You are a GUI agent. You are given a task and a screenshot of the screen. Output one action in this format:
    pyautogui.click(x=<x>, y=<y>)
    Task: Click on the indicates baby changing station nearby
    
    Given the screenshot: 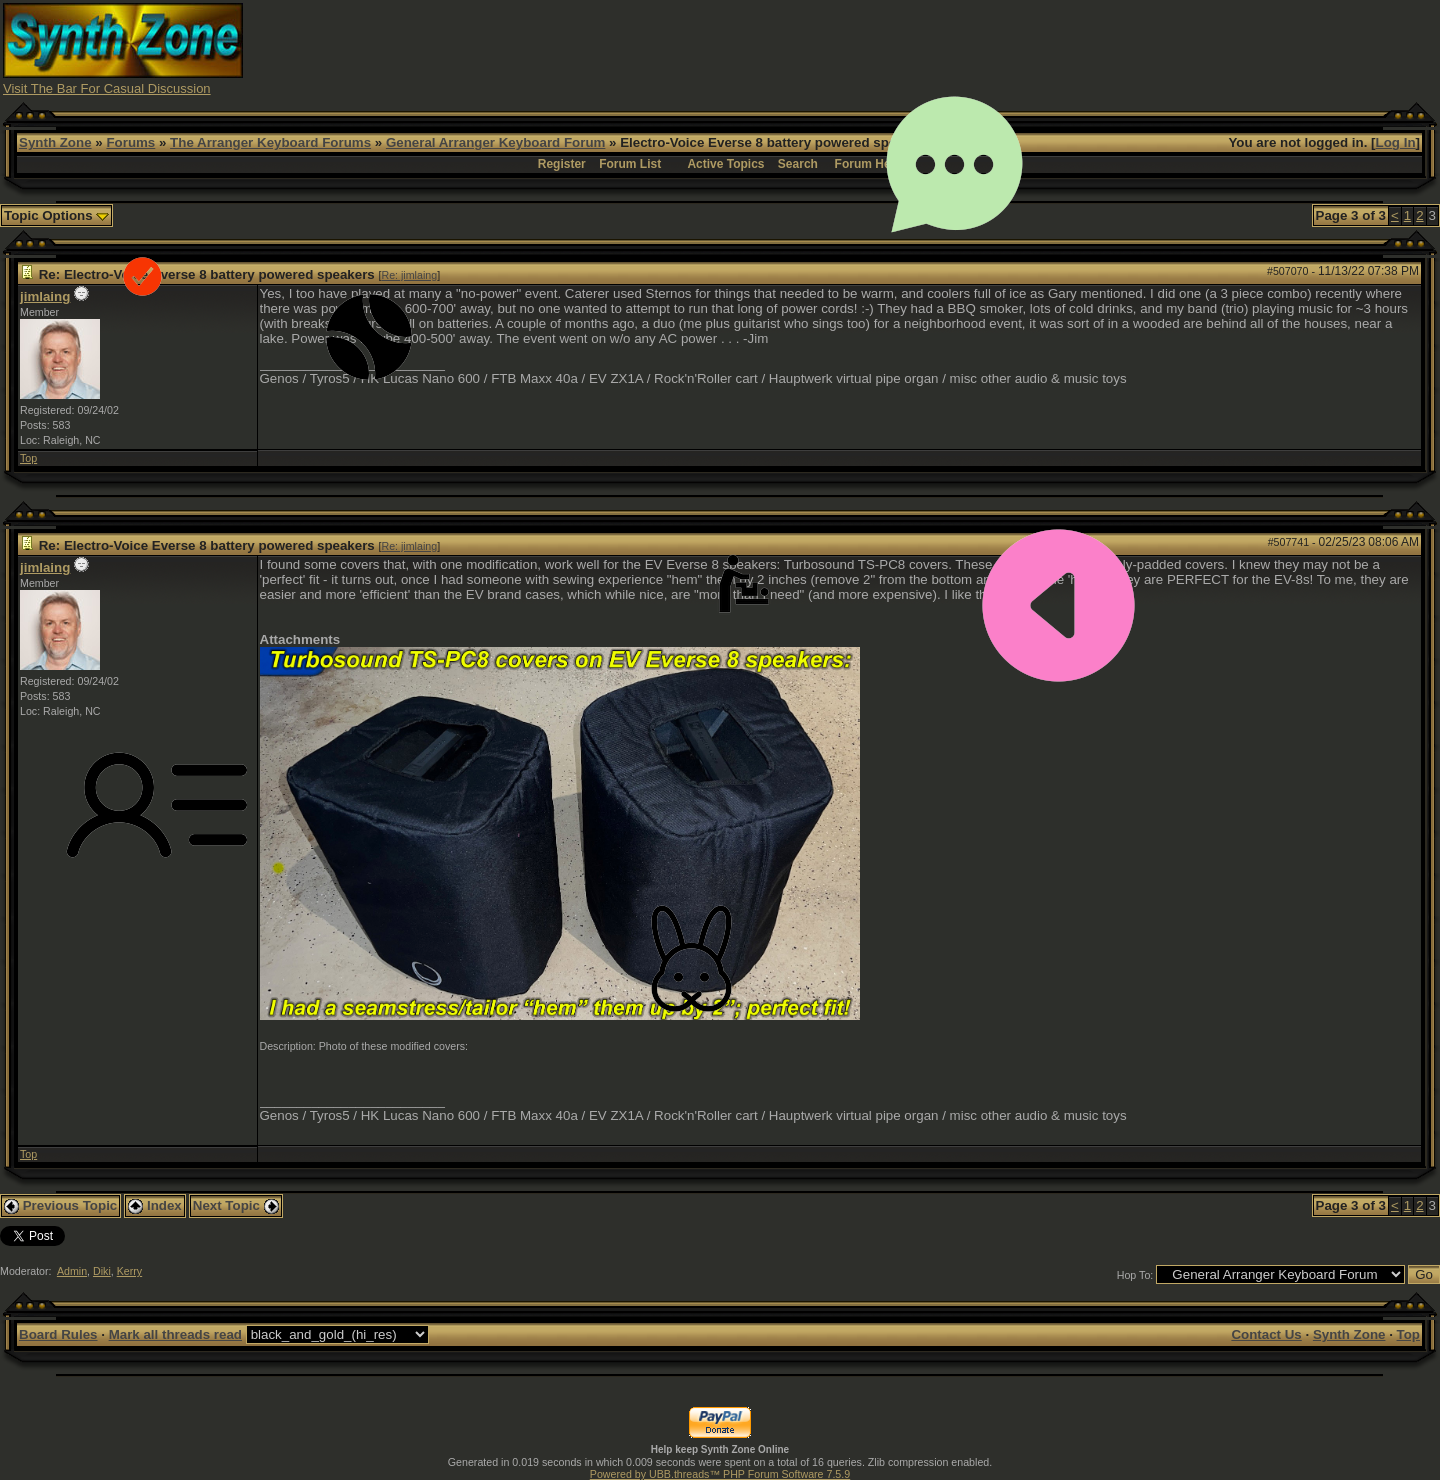 What is the action you would take?
    pyautogui.click(x=744, y=585)
    